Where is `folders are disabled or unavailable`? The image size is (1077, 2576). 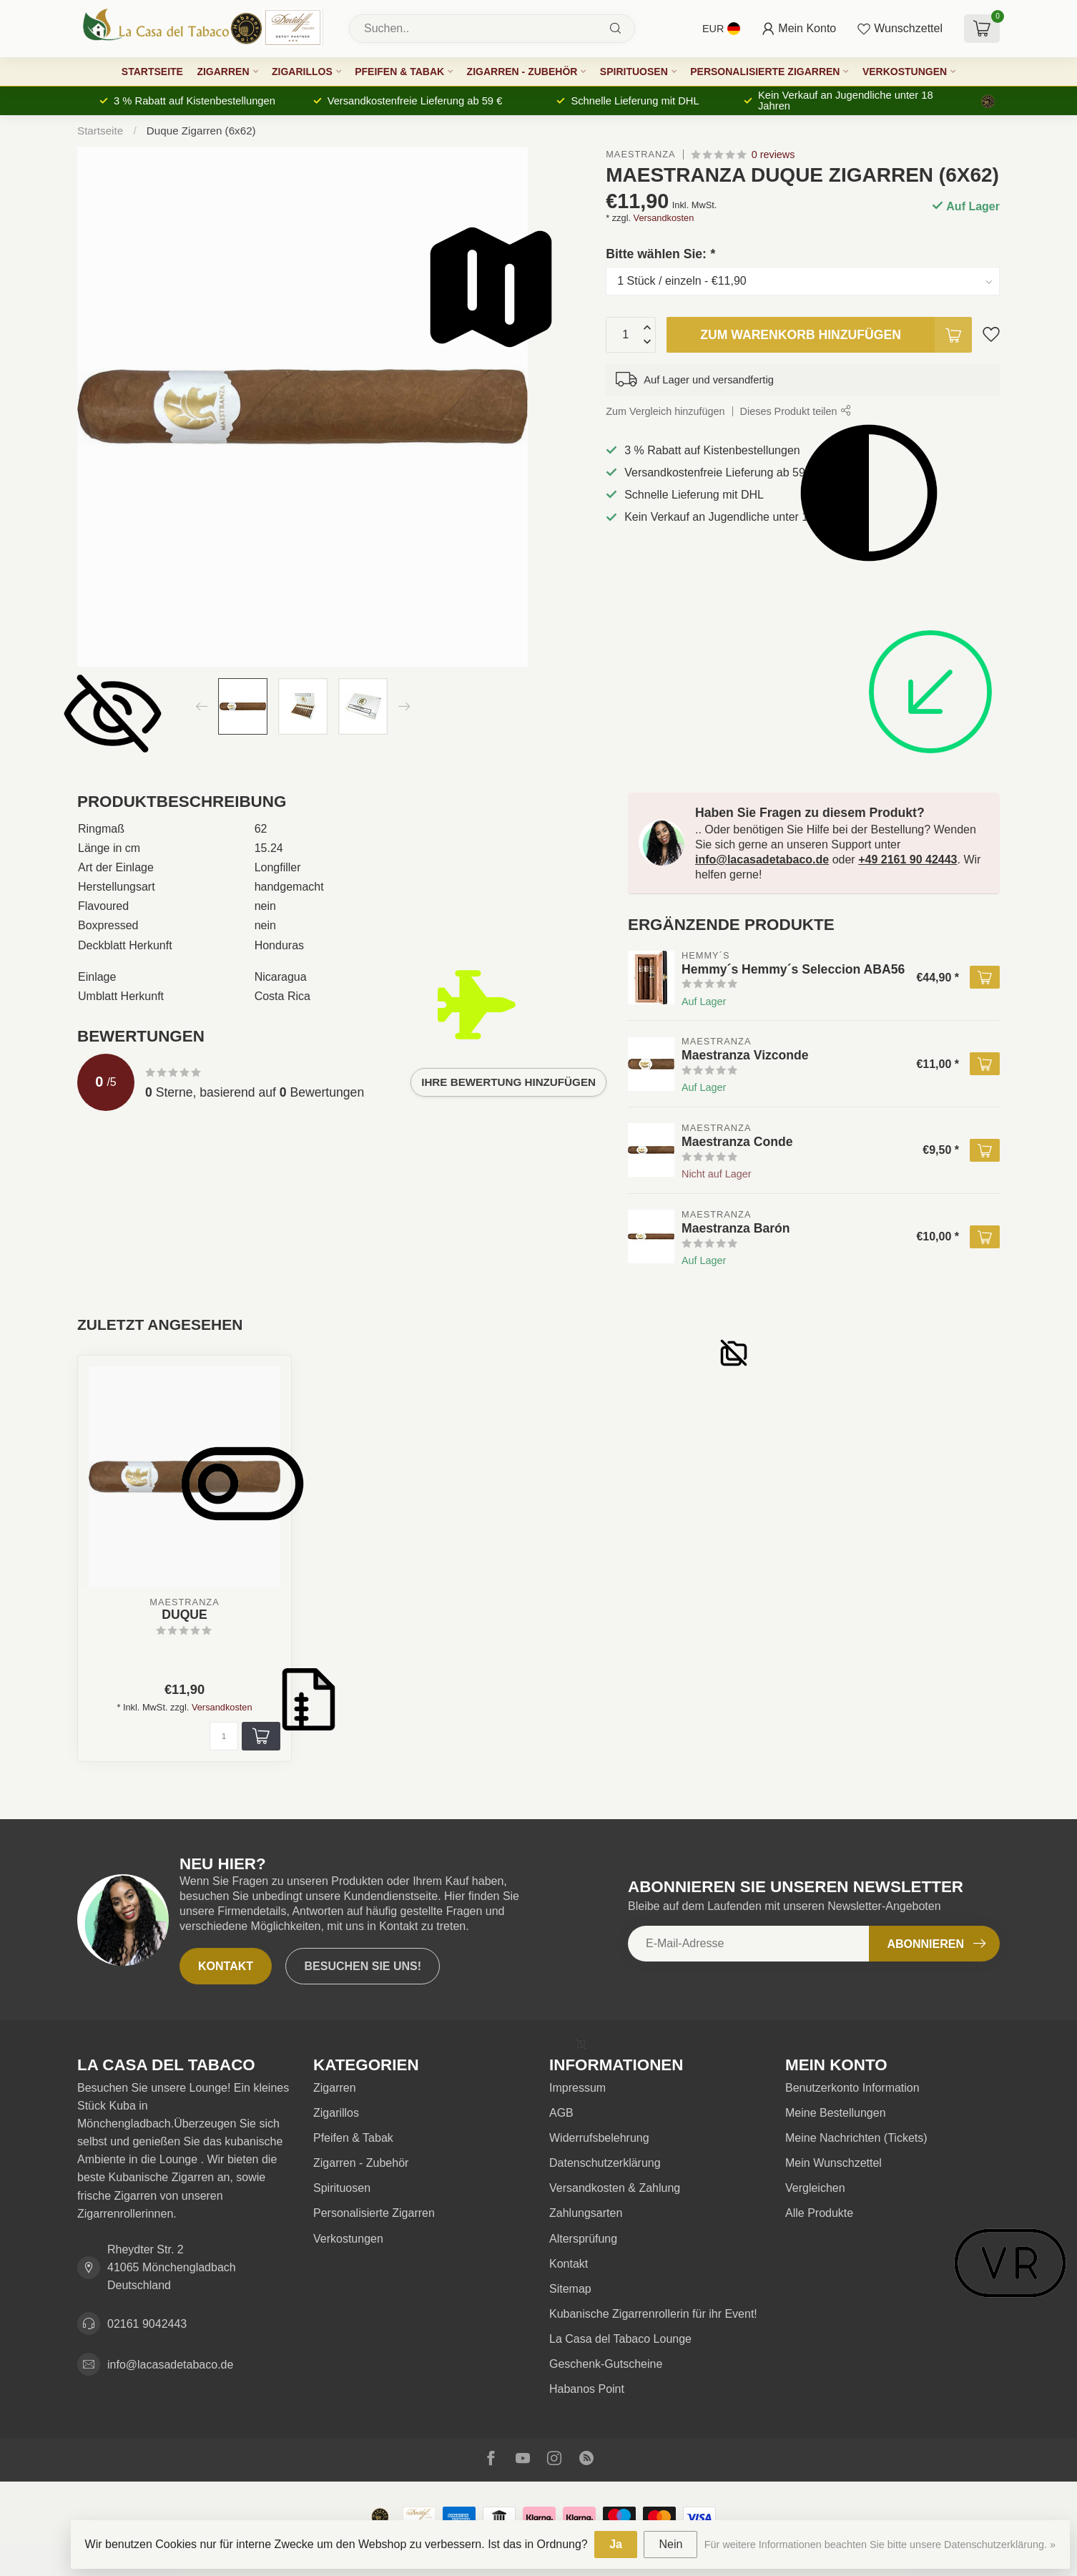
folders are disabled or unavailable is located at coordinates (734, 1353).